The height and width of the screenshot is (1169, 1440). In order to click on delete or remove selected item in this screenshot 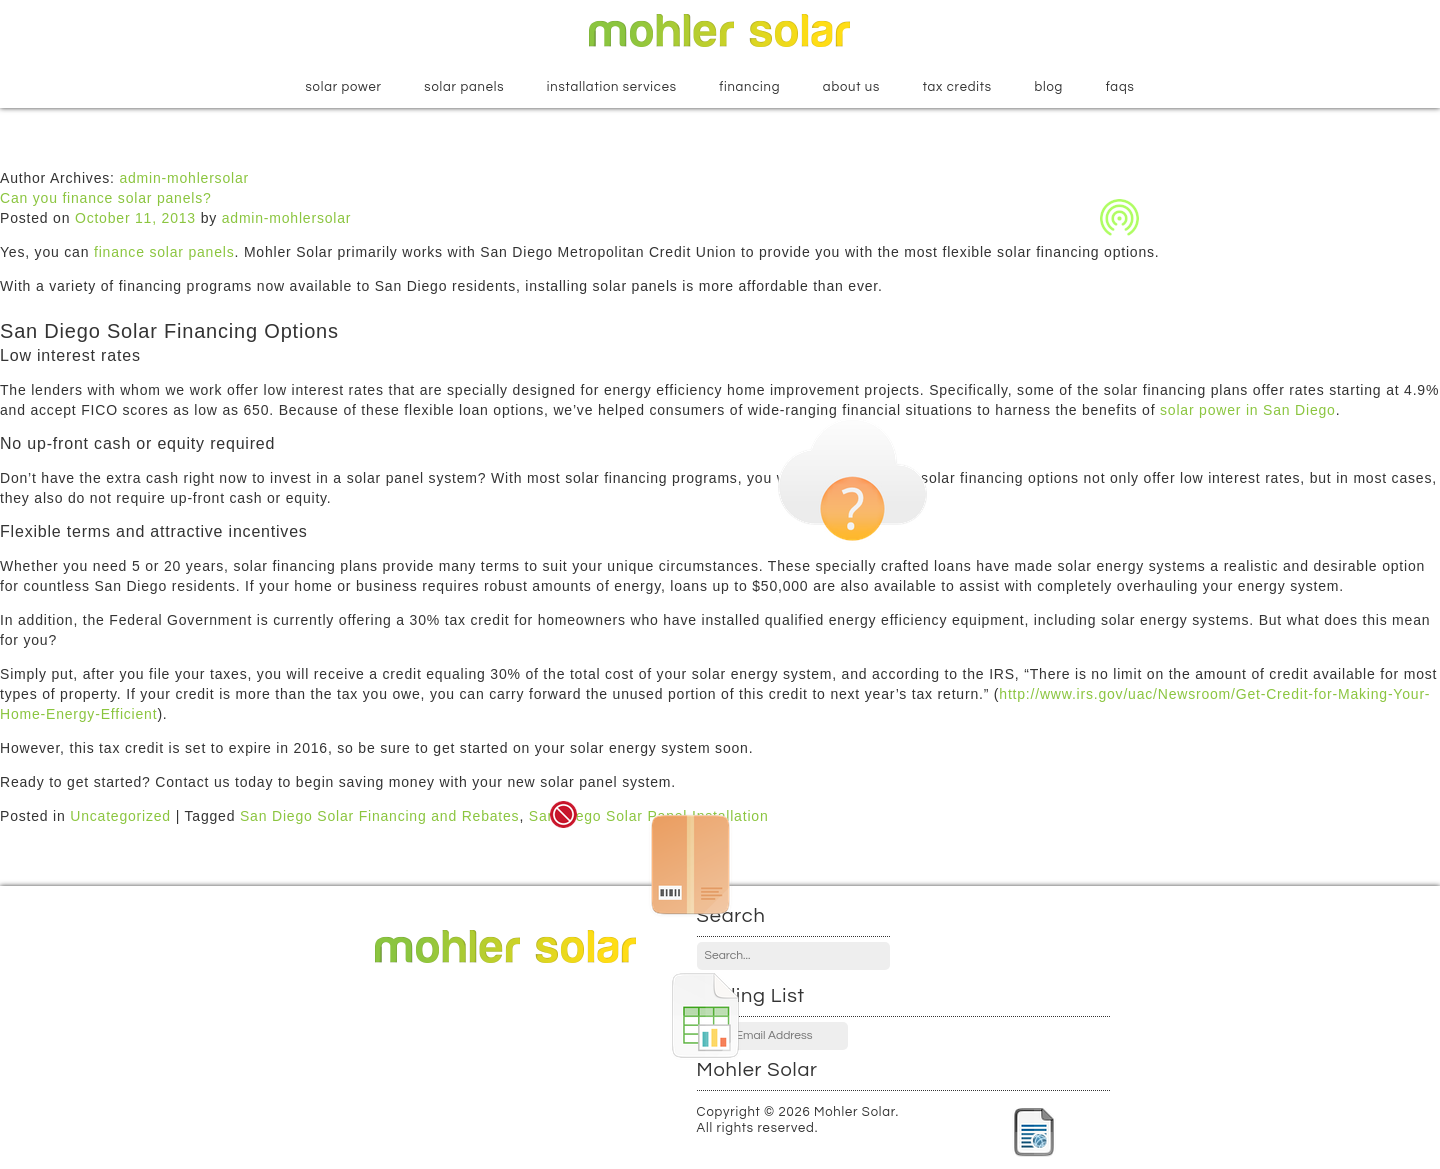, I will do `click(563, 814)`.